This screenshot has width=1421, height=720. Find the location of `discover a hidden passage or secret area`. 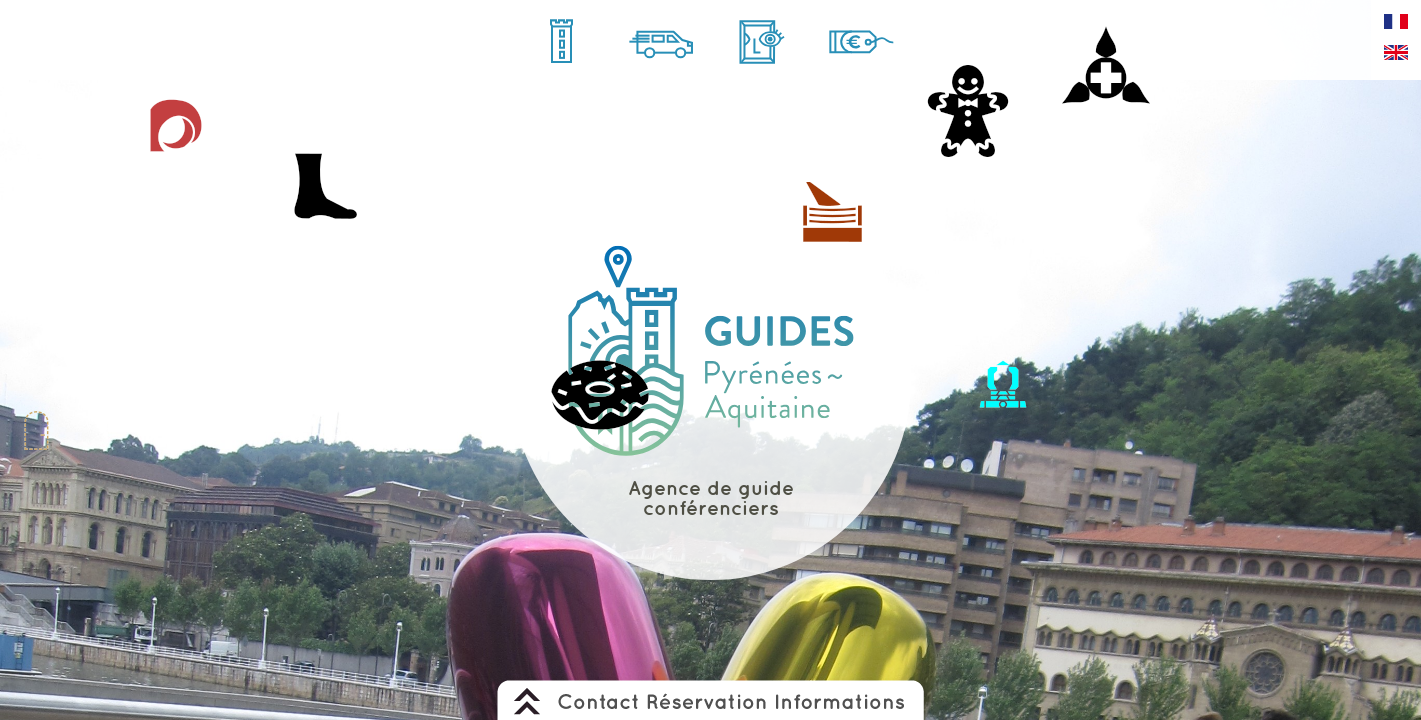

discover a hidden passage or secret area is located at coordinates (36, 430).